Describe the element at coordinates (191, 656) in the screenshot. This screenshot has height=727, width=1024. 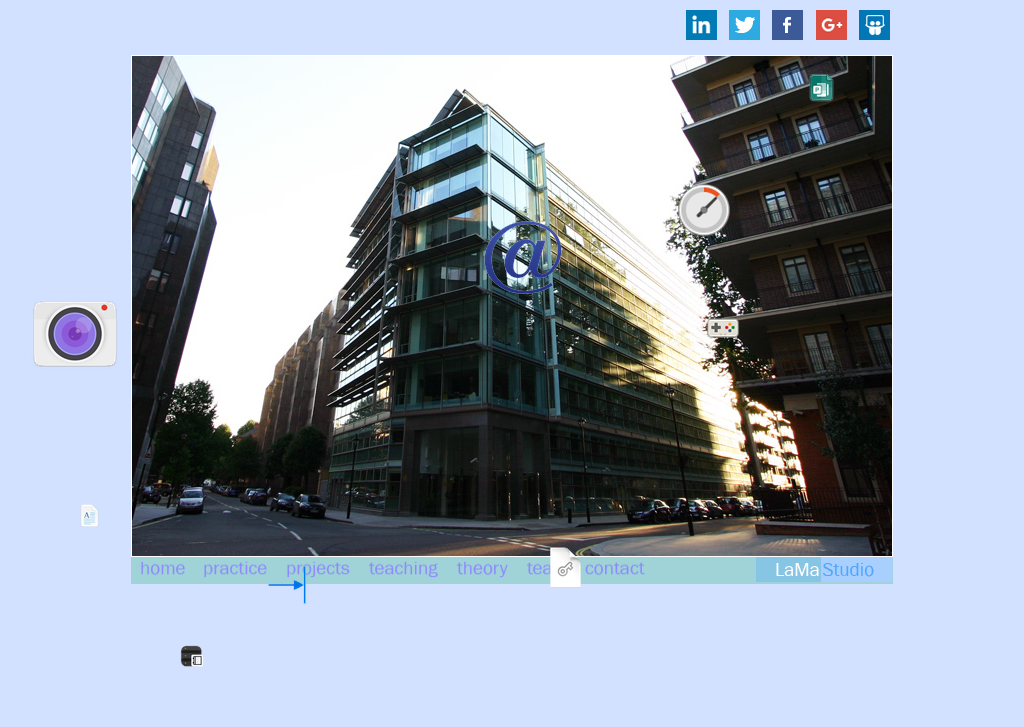
I see `configure LDAP server connection settings` at that location.